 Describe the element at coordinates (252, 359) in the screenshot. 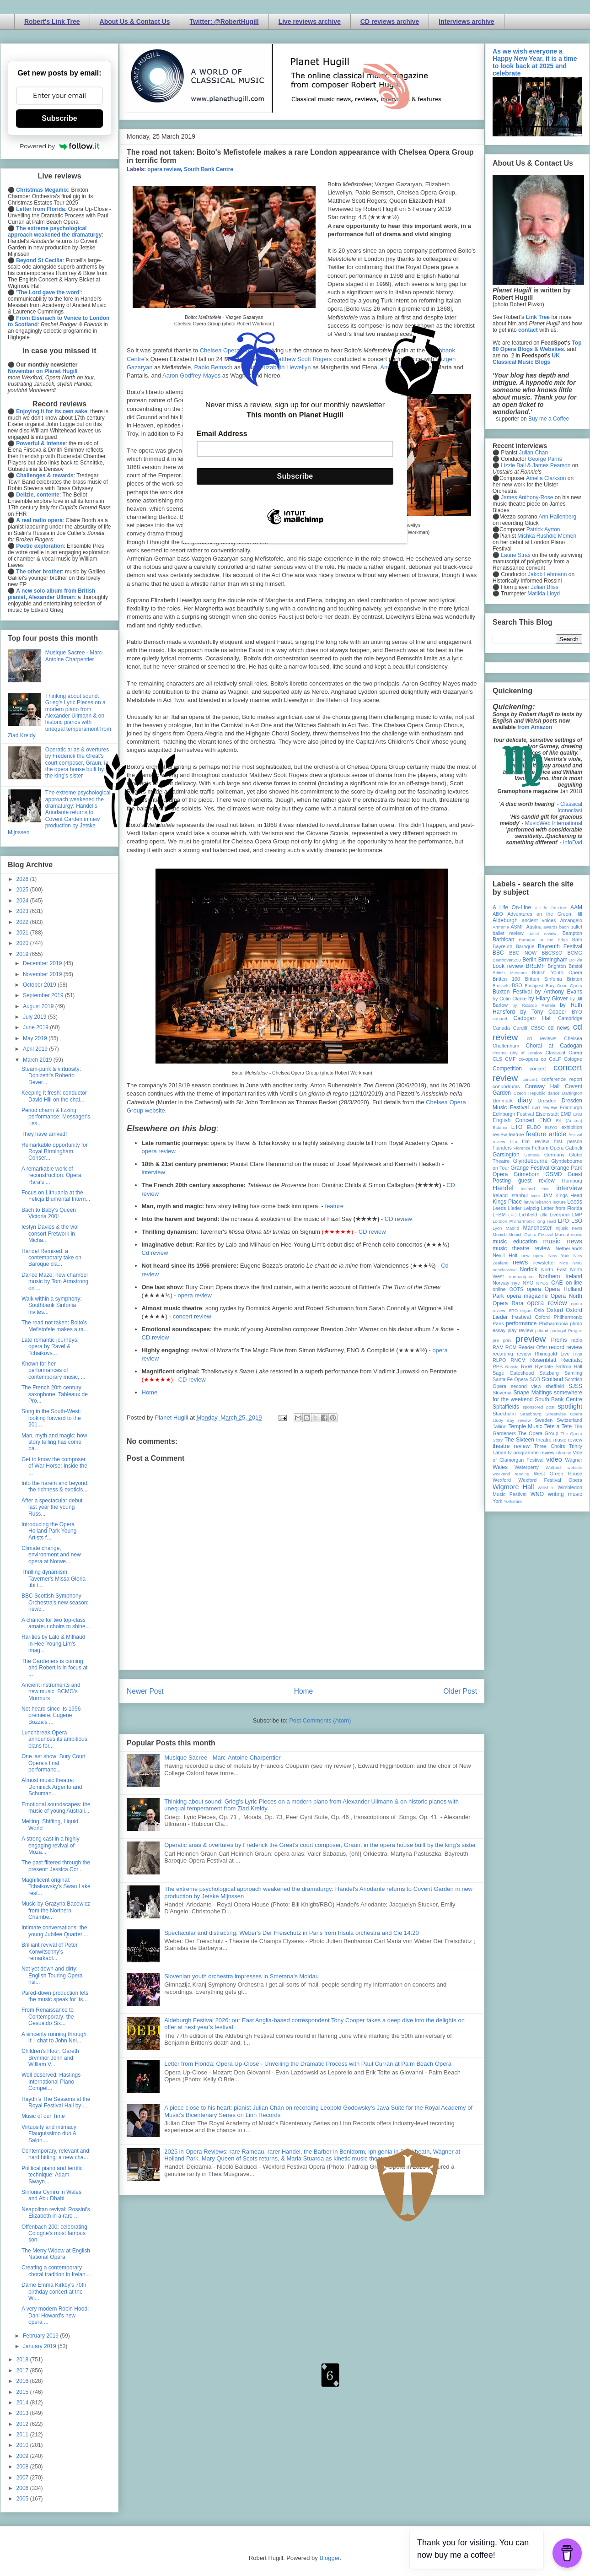

I see `represents plant or nature-related content` at that location.